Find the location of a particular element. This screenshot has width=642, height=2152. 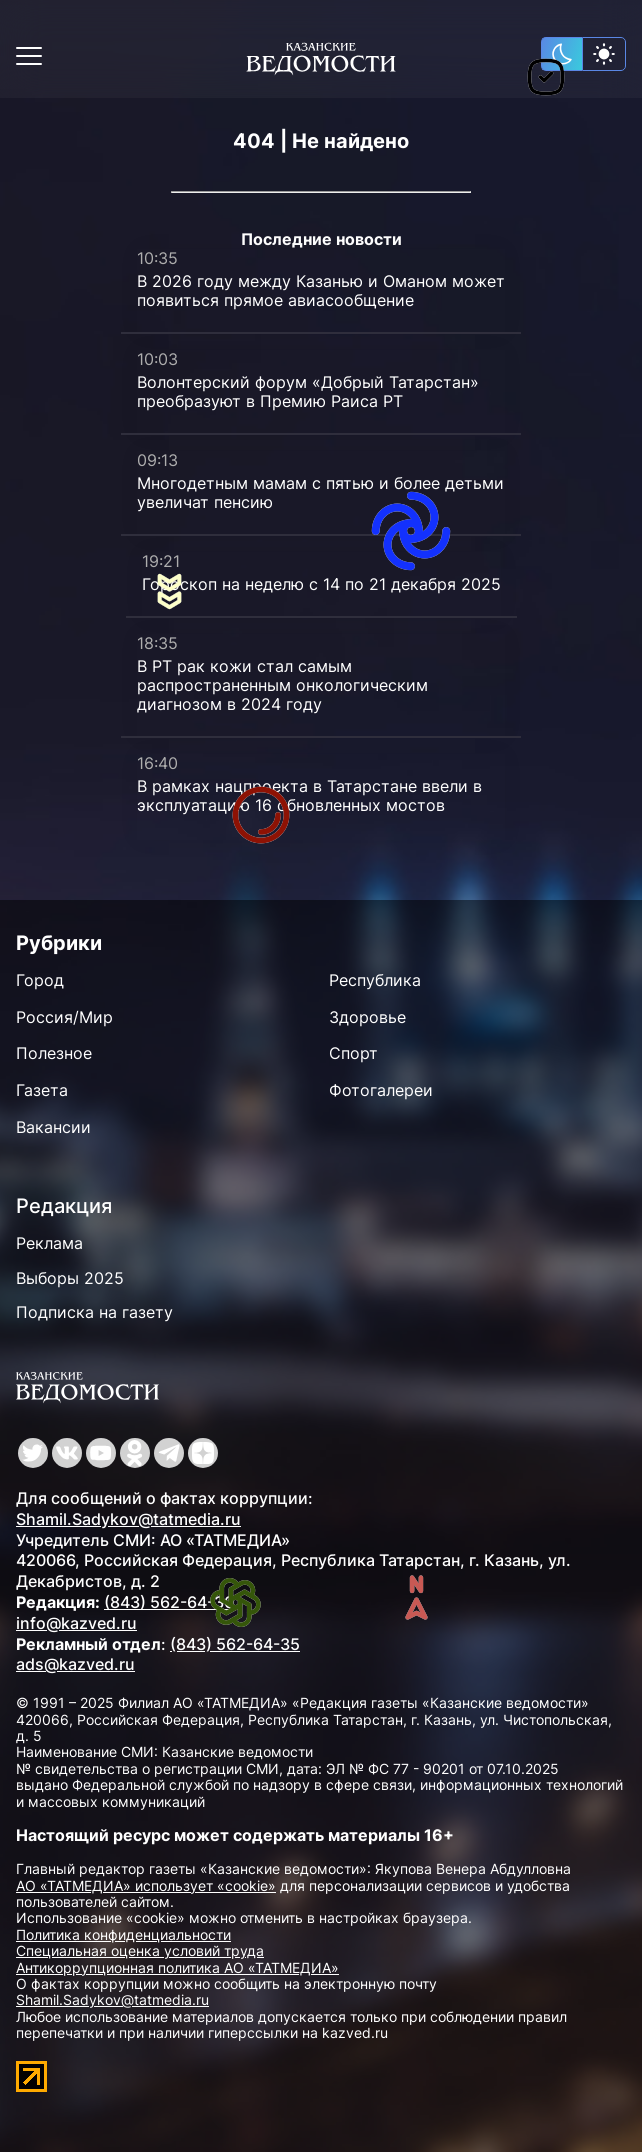

loading or processing content is located at coordinates (411, 531).